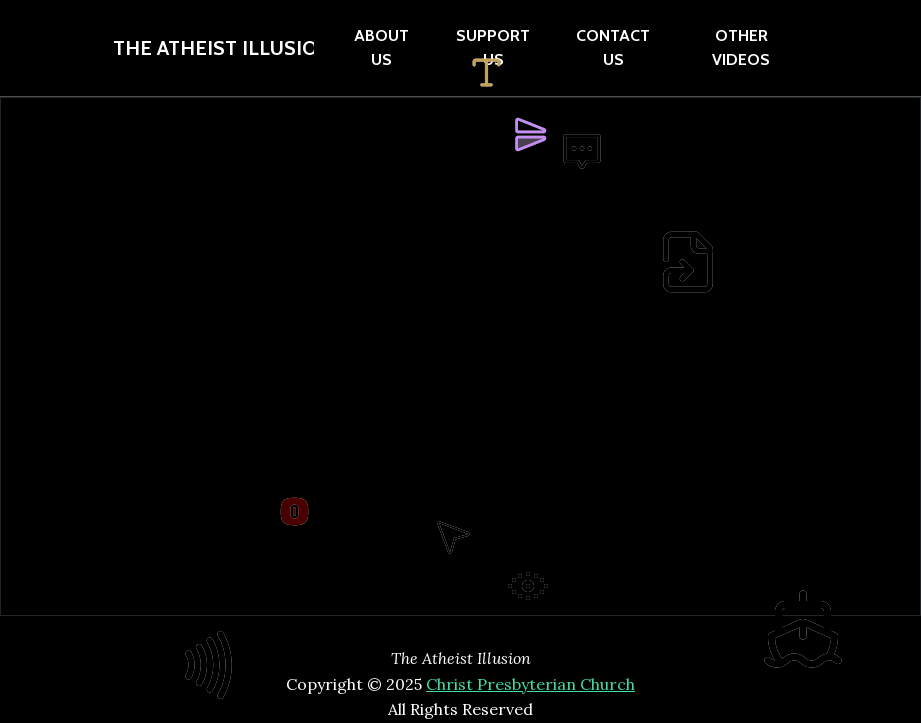 Image resolution: width=921 pixels, height=723 pixels. What do you see at coordinates (582, 150) in the screenshot?
I see `open chat or messaging` at bounding box center [582, 150].